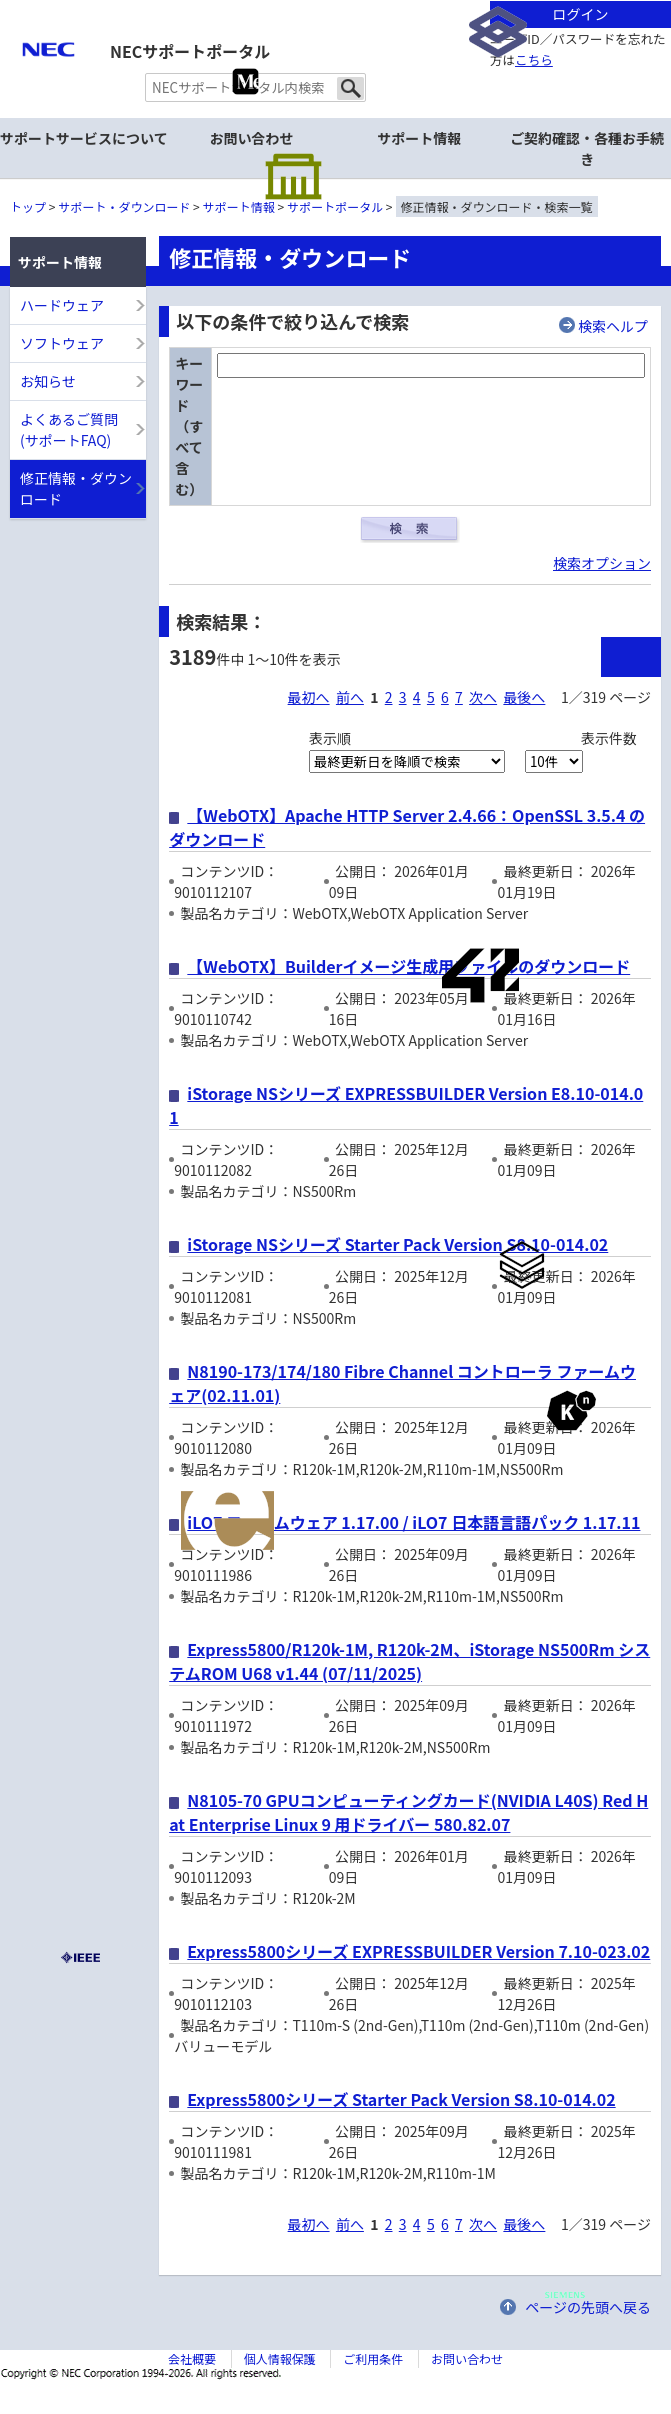 The width and height of the screenshot is (671, 2414). Describe the element at coordinates (522, 1265) in the screenshot. I see `open Databricks platform` at that location.